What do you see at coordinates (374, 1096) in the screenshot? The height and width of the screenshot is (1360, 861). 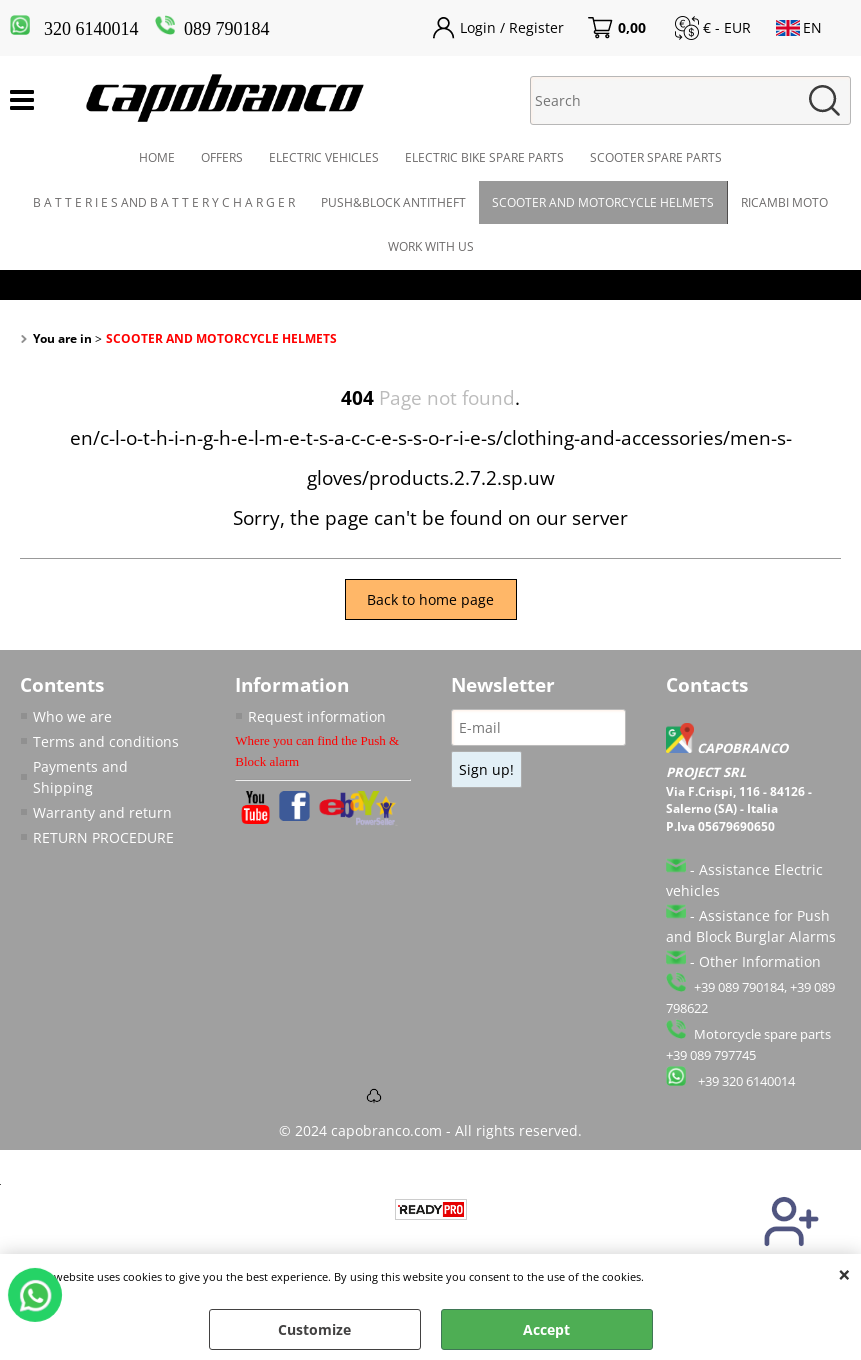 I see `playing card suit symbol for clubs` at bounding box center [374, 1096].